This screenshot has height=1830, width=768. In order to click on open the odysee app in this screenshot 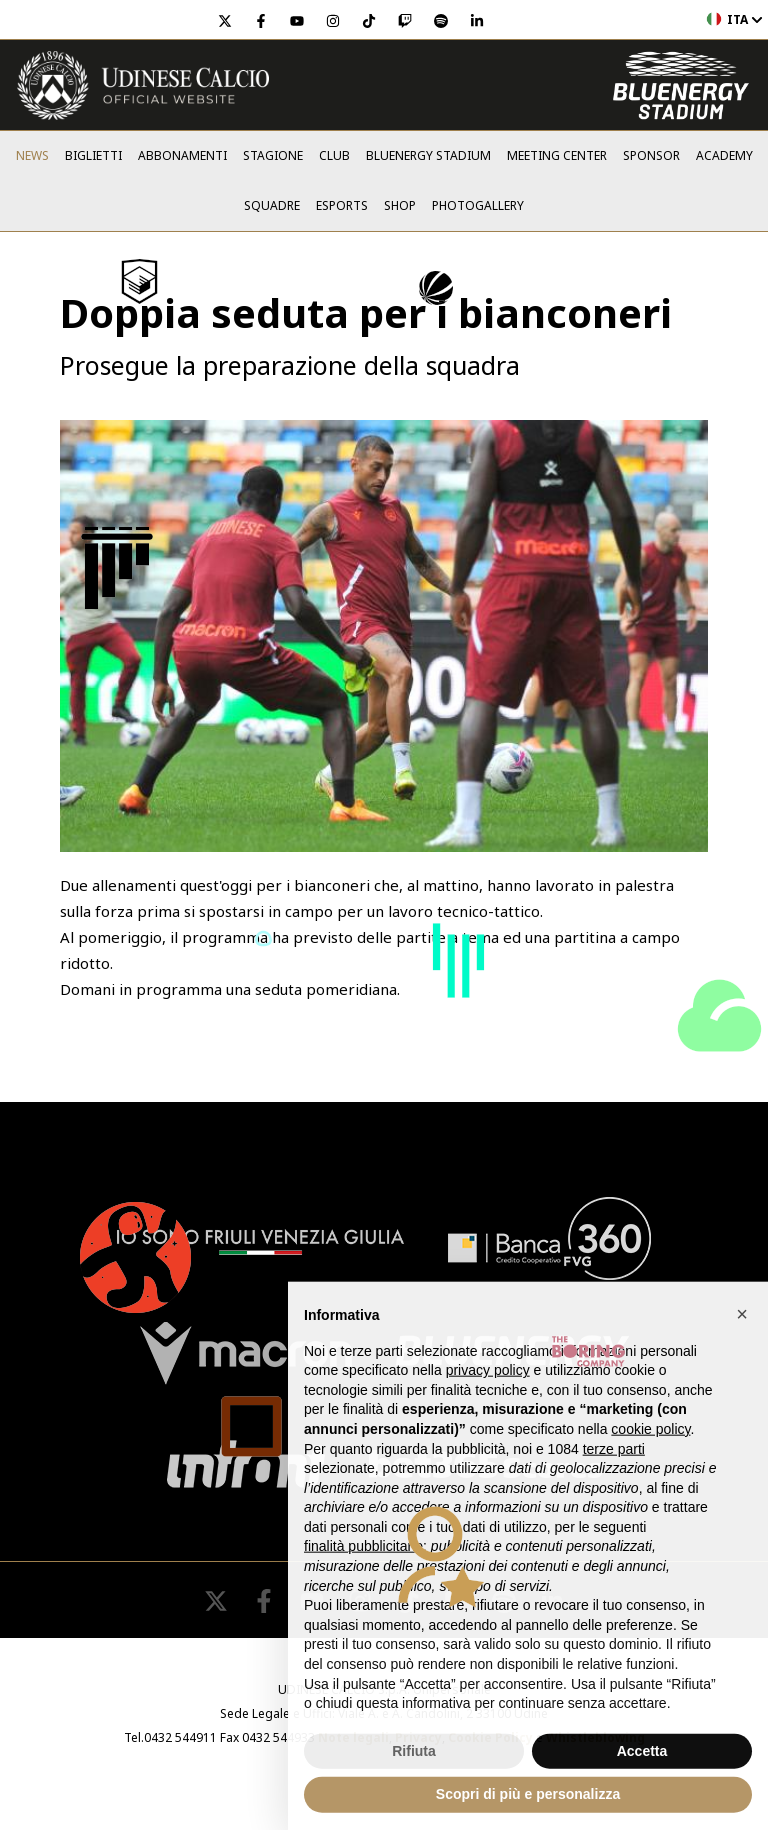, I will do `click(135, 1257)`.